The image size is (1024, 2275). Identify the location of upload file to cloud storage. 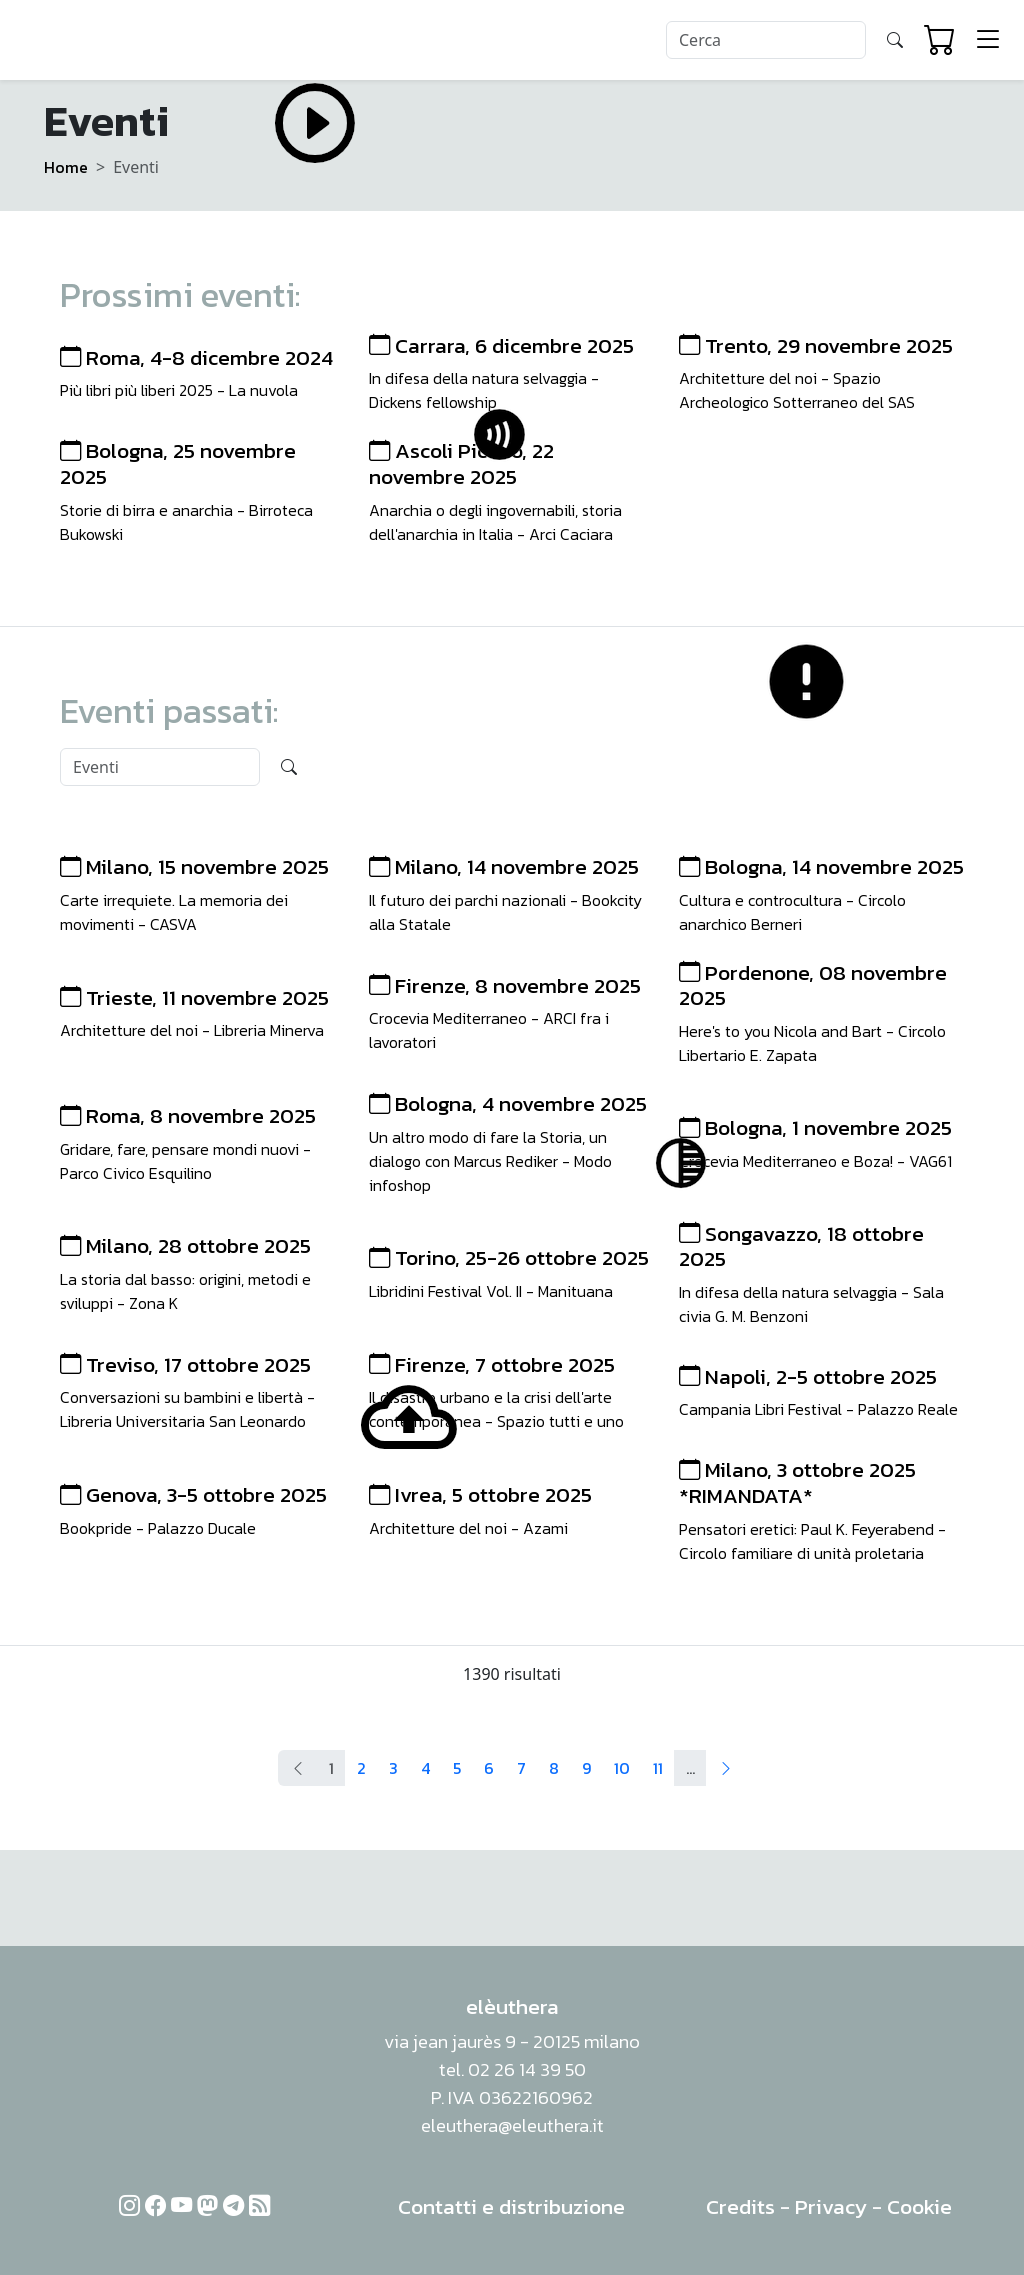
(409, 1417).